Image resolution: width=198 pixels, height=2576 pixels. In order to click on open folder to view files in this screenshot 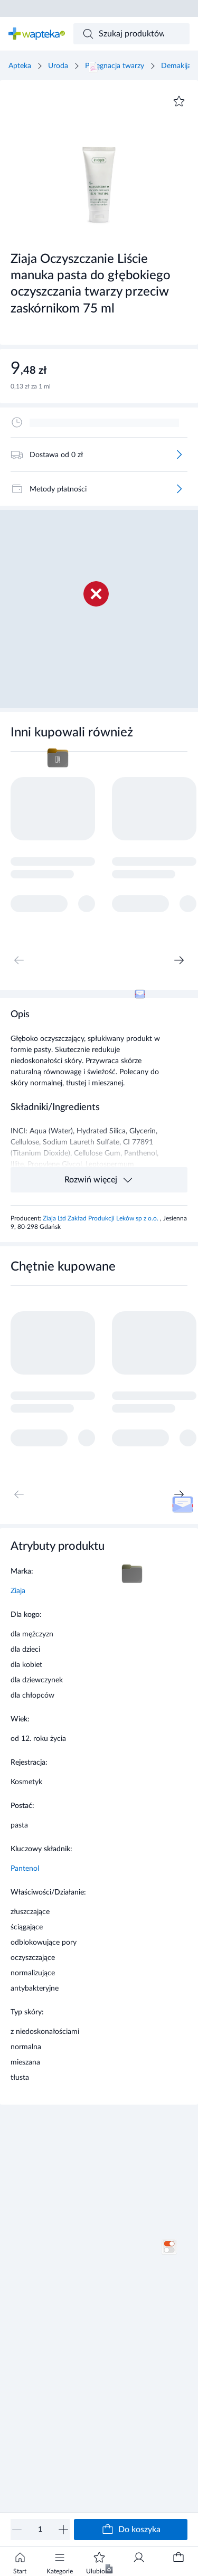, I will do `click(132, 1574)`.